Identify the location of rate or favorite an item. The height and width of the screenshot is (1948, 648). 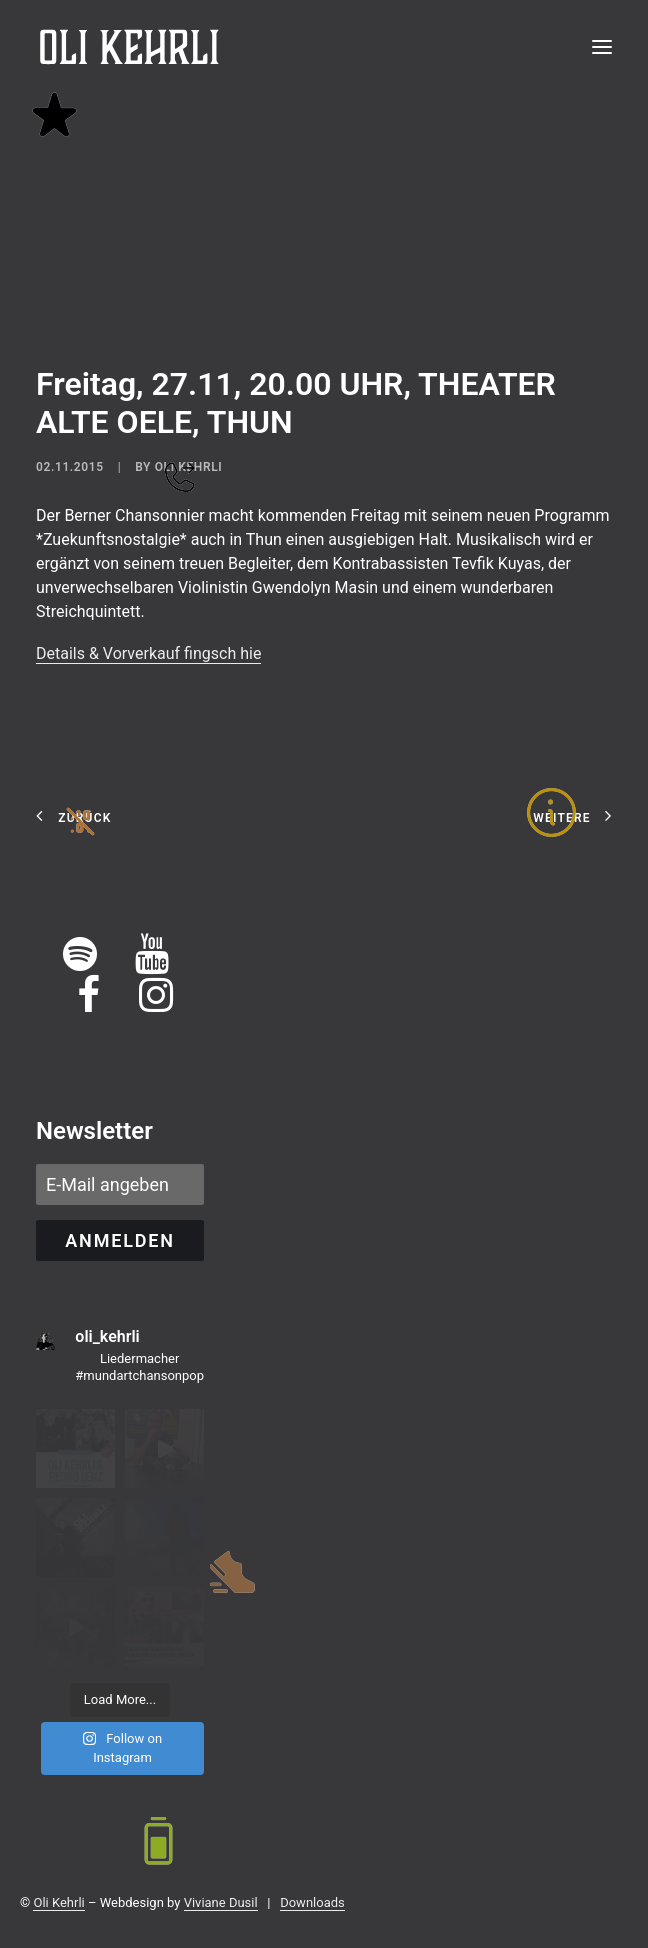
(54, 113).